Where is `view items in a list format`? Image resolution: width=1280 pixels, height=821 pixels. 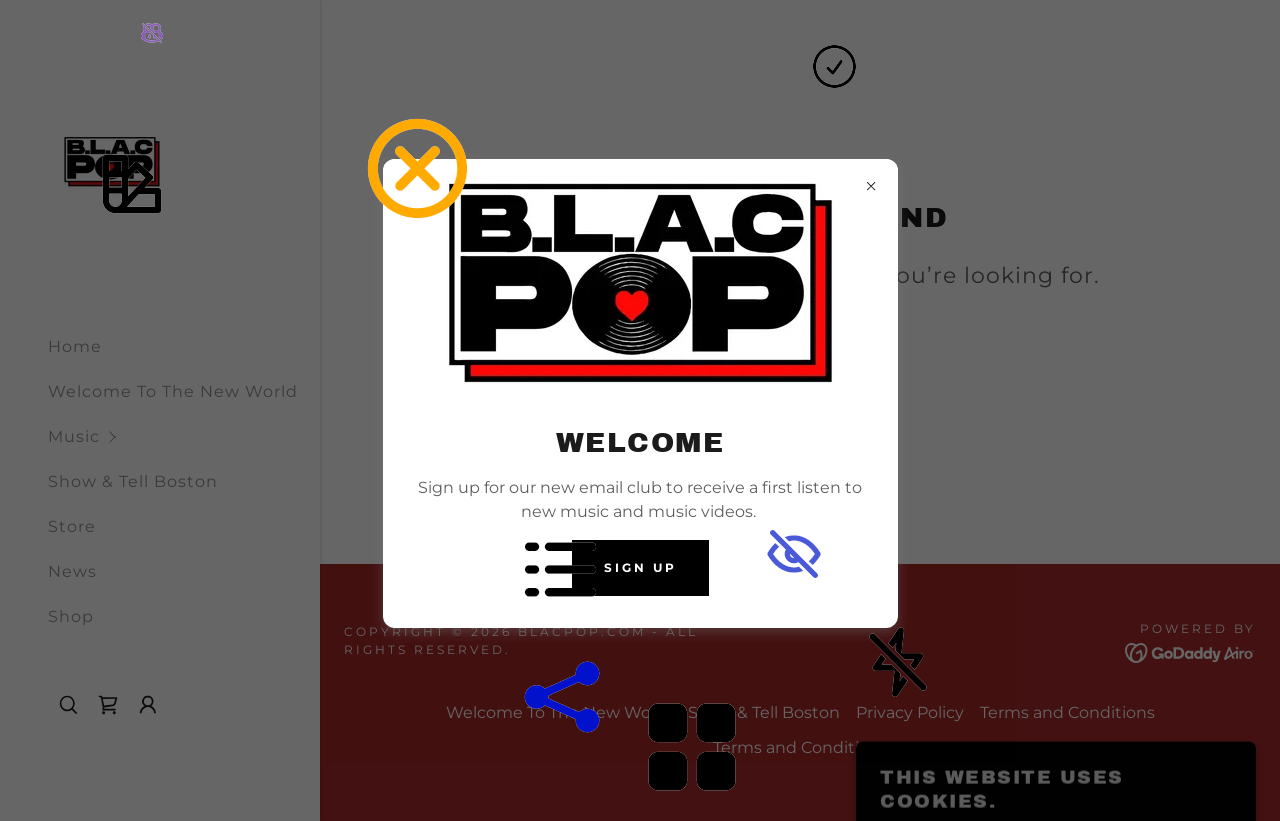
view items in a list format is located at coordinates (560, 569).